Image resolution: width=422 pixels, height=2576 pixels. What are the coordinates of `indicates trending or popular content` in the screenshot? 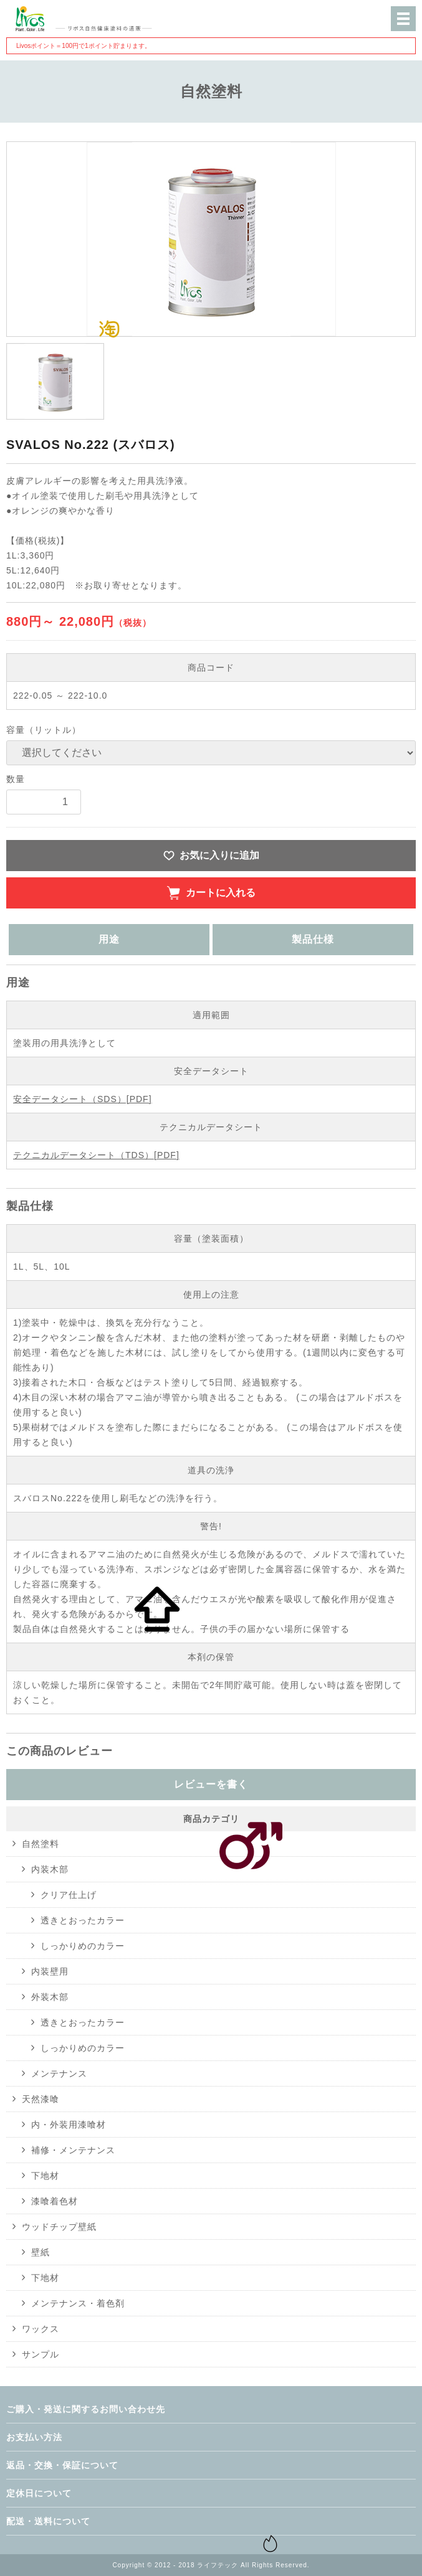 It's located at (270, 2544).